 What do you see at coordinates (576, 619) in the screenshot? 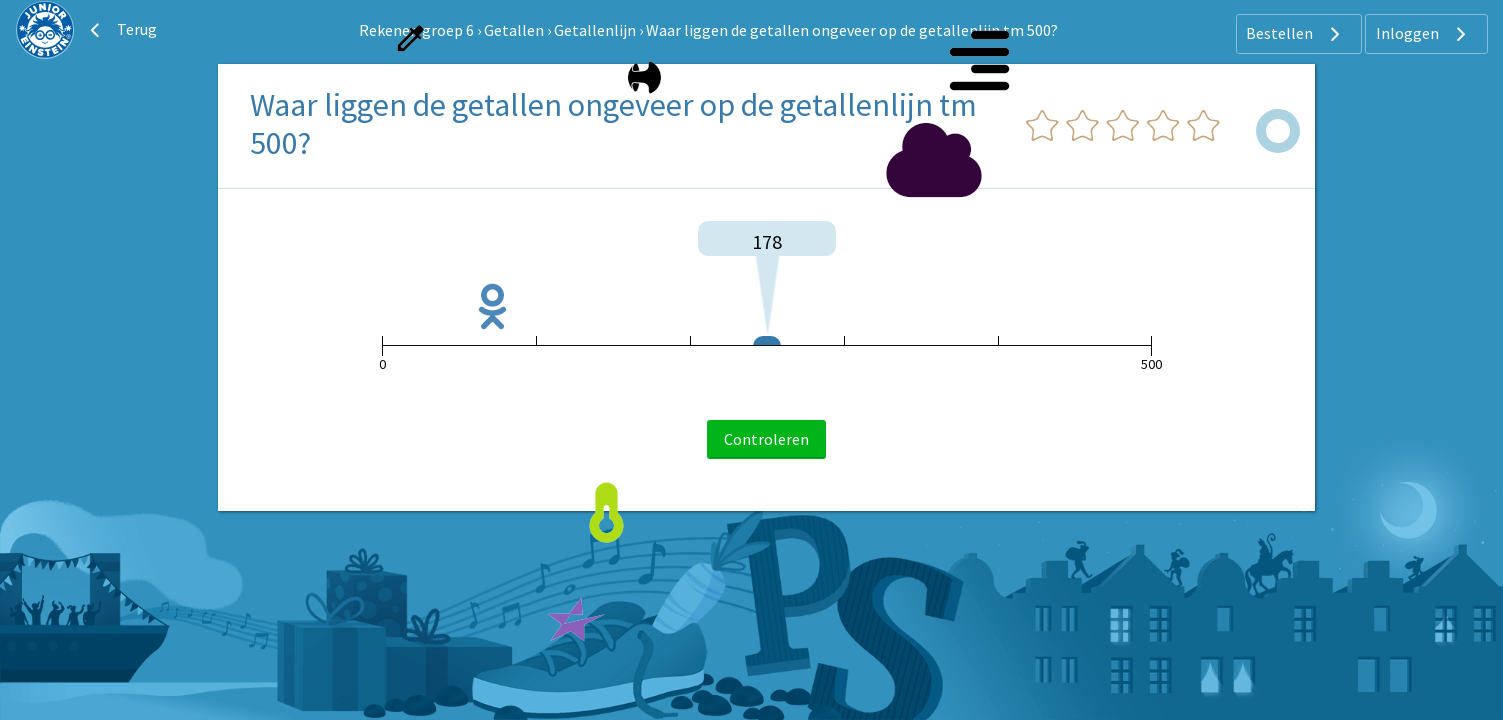
I see `visit the ESEA gaming platform` at bounding box center [576, 619].